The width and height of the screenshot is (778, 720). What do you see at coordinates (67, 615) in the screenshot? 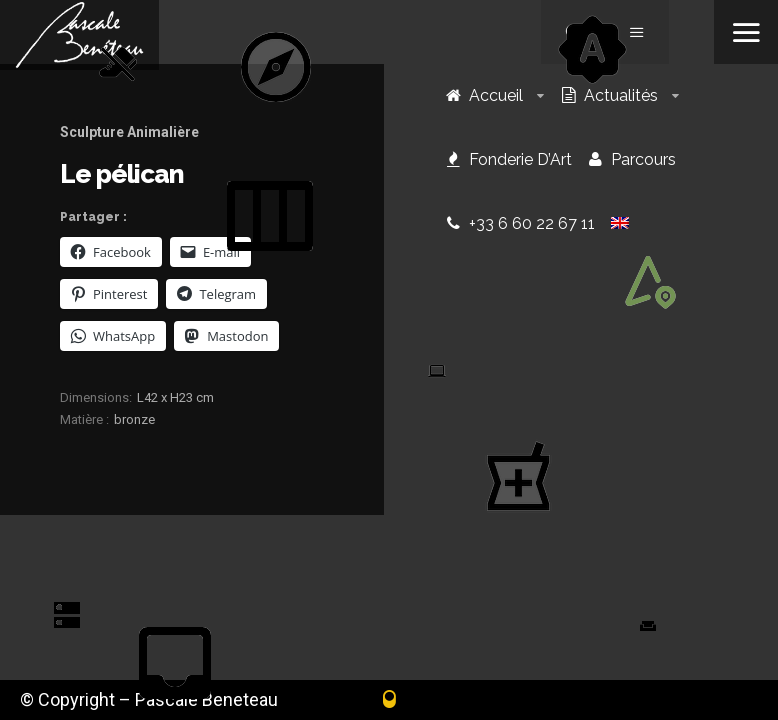
I see `access server or DNS settings` at bounding box center [67, 615].